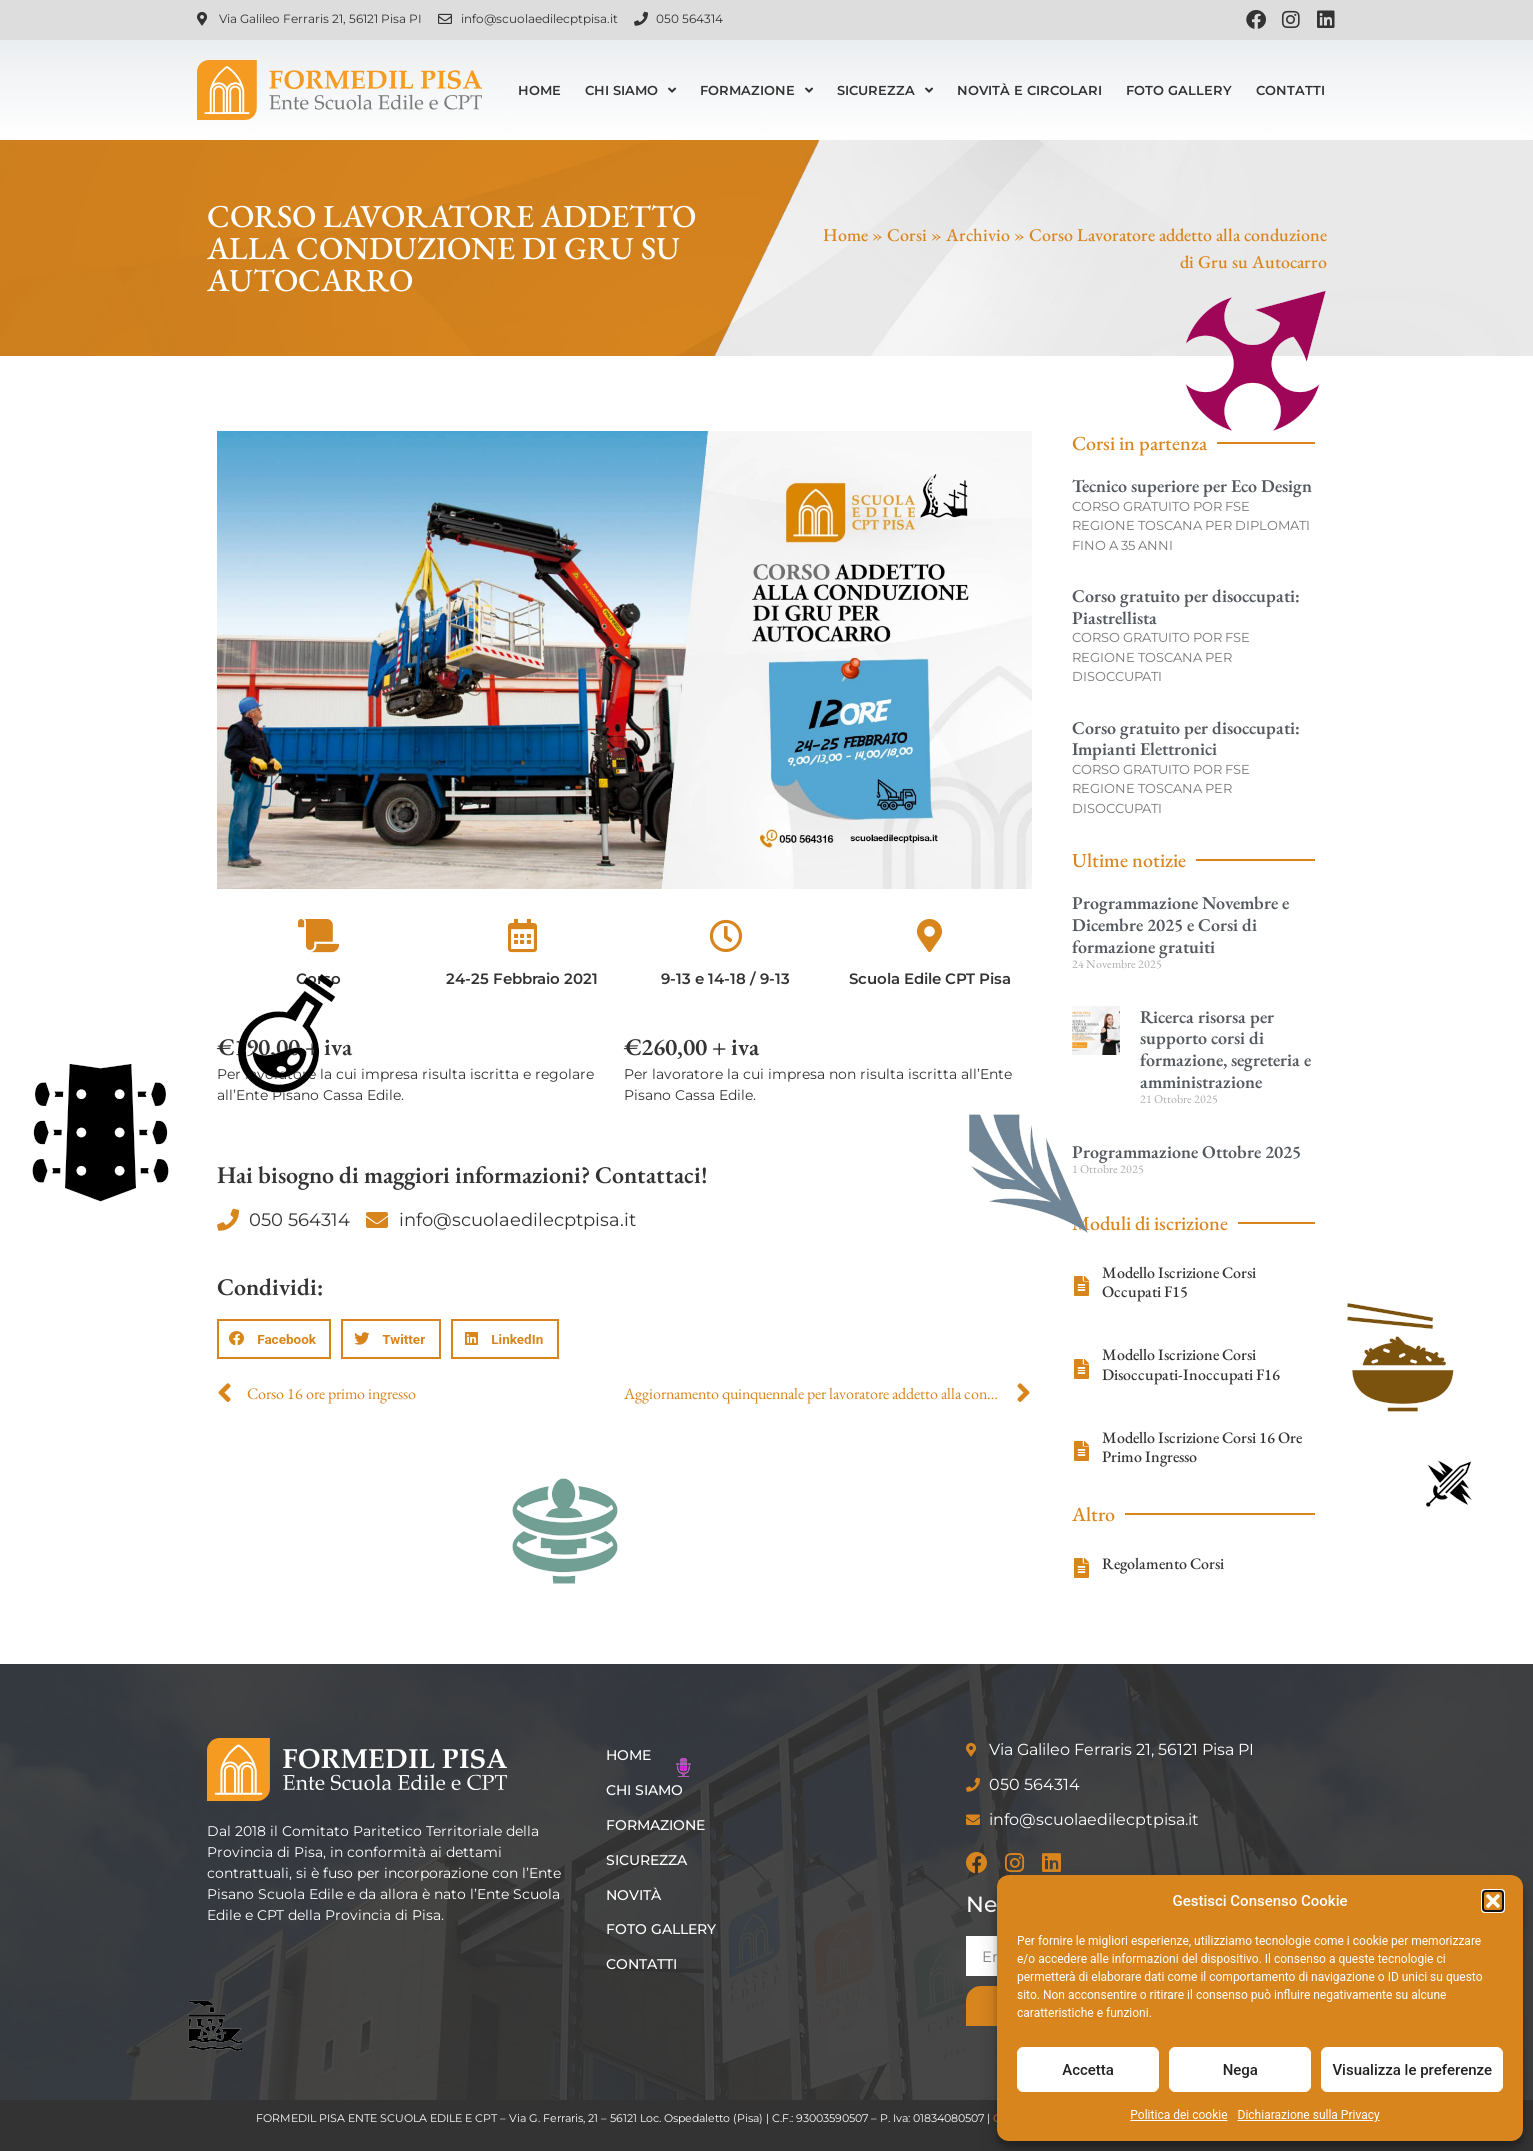 Image resolution: width=1533 pixels, height=2151 pixels. What do you see at coordinates (565, 1531) in the screenshot?
I see `activate teleportation portal` at bounding box center [565, 1531].